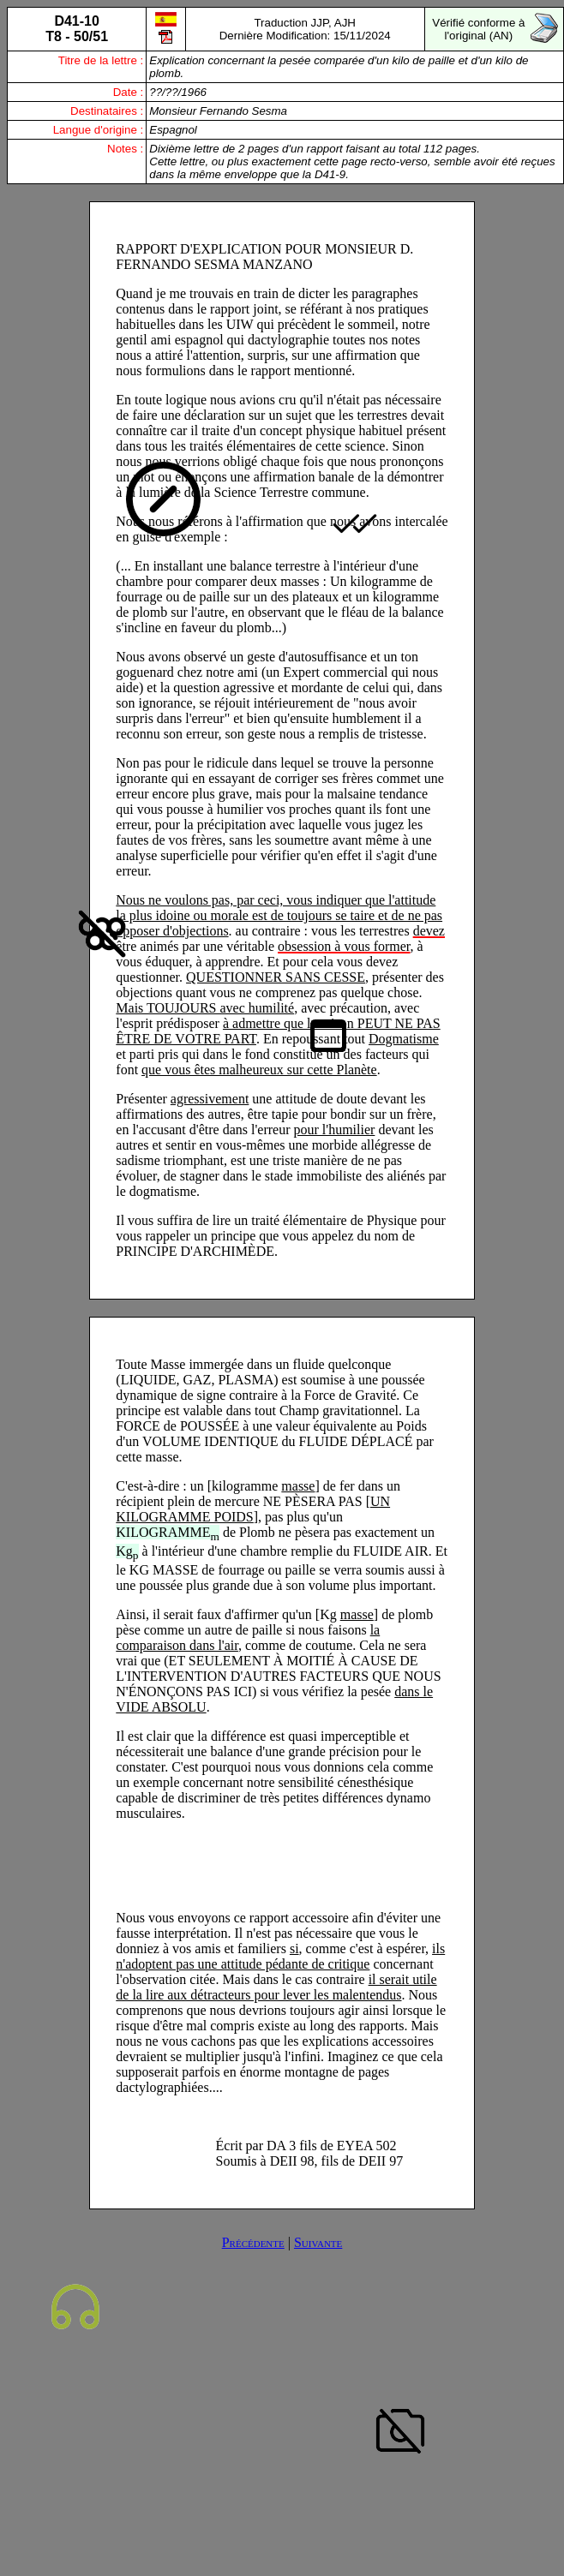 This screenshot has width=564, height=2576. What do you see at coordinates (355, 524) in the screenshot?
I see `indicates multiple items completed or verified` at bounding box center [355, 524].